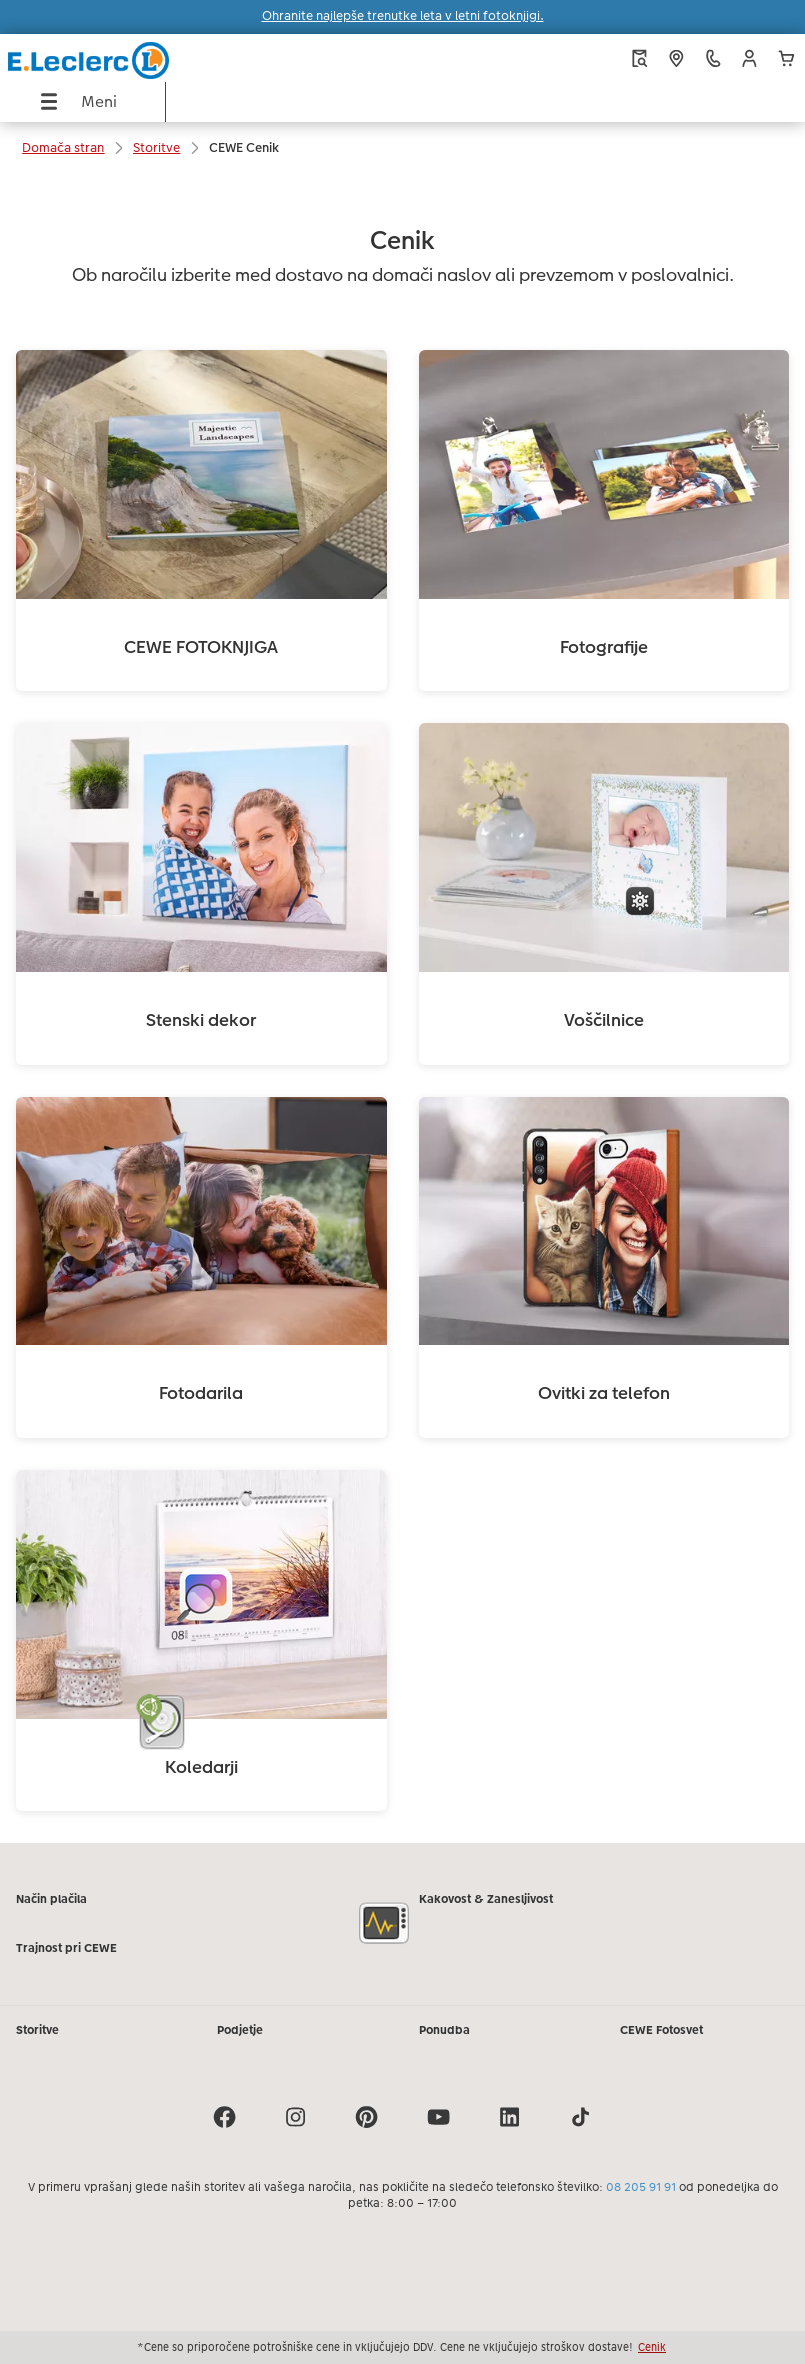  I want to click on launch ubiquity disk installer, so click(162, 1722).